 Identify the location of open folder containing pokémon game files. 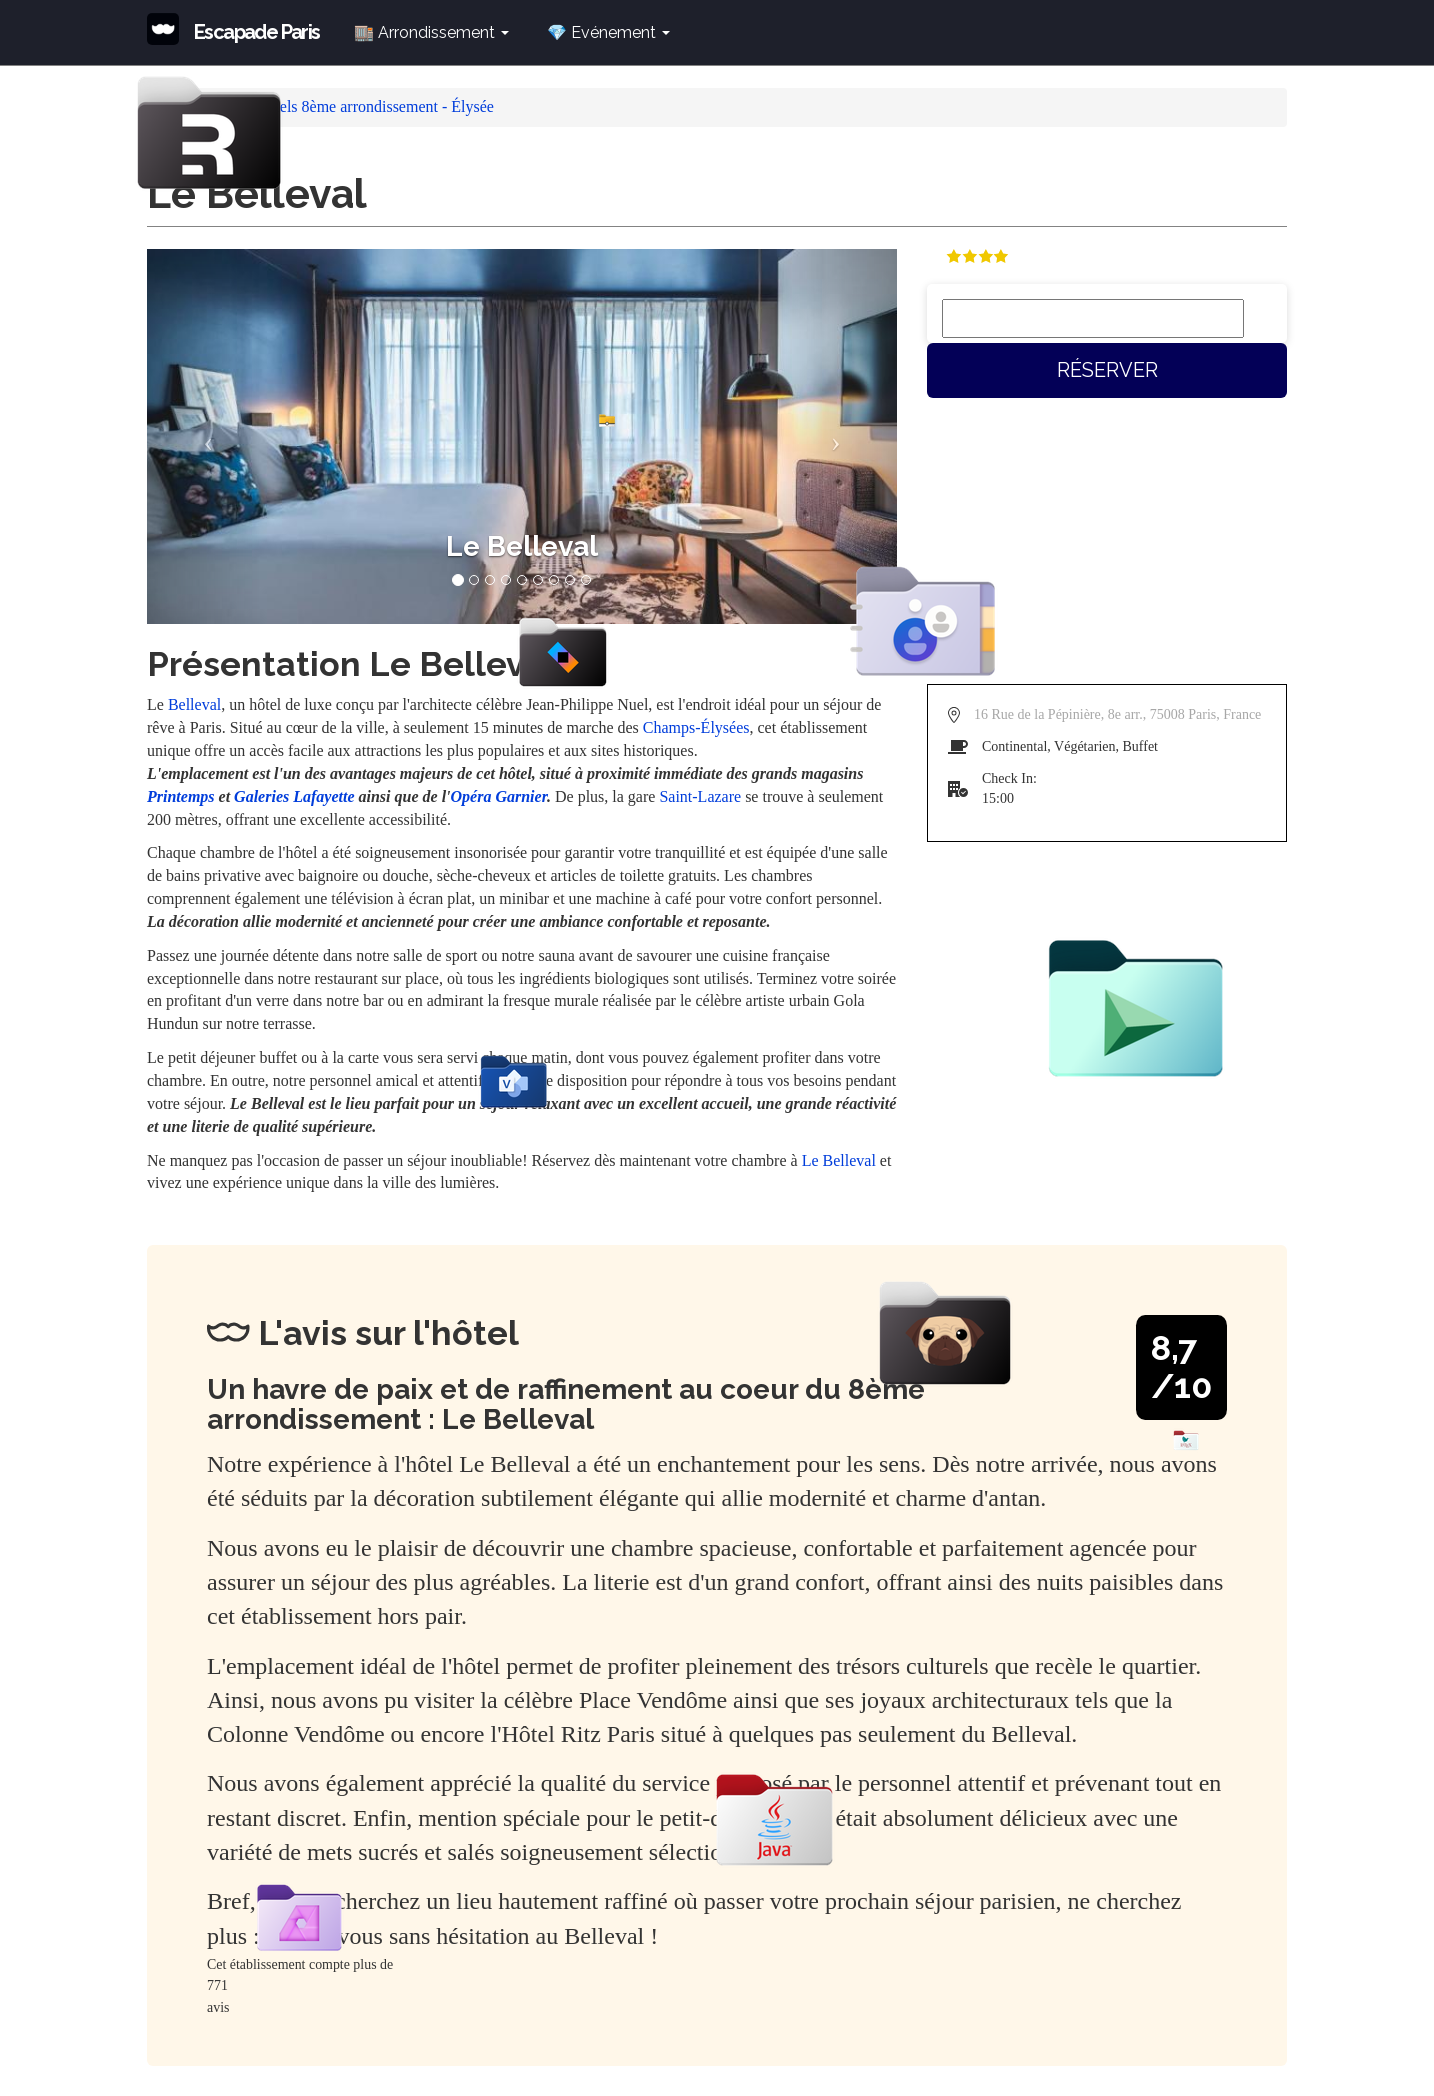
(607, 421).